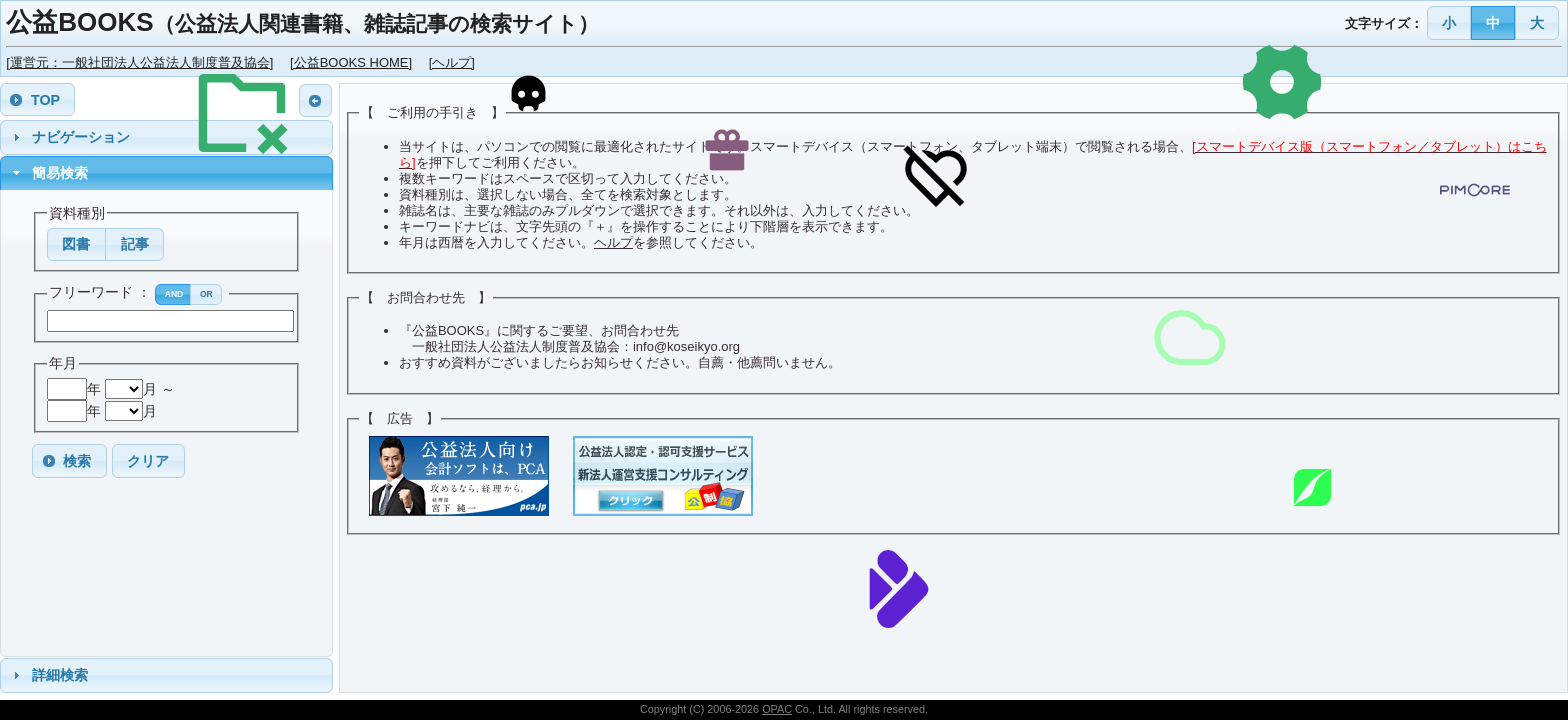  I want to click on indicates cloudy weather conditions, so click(1190, 336).